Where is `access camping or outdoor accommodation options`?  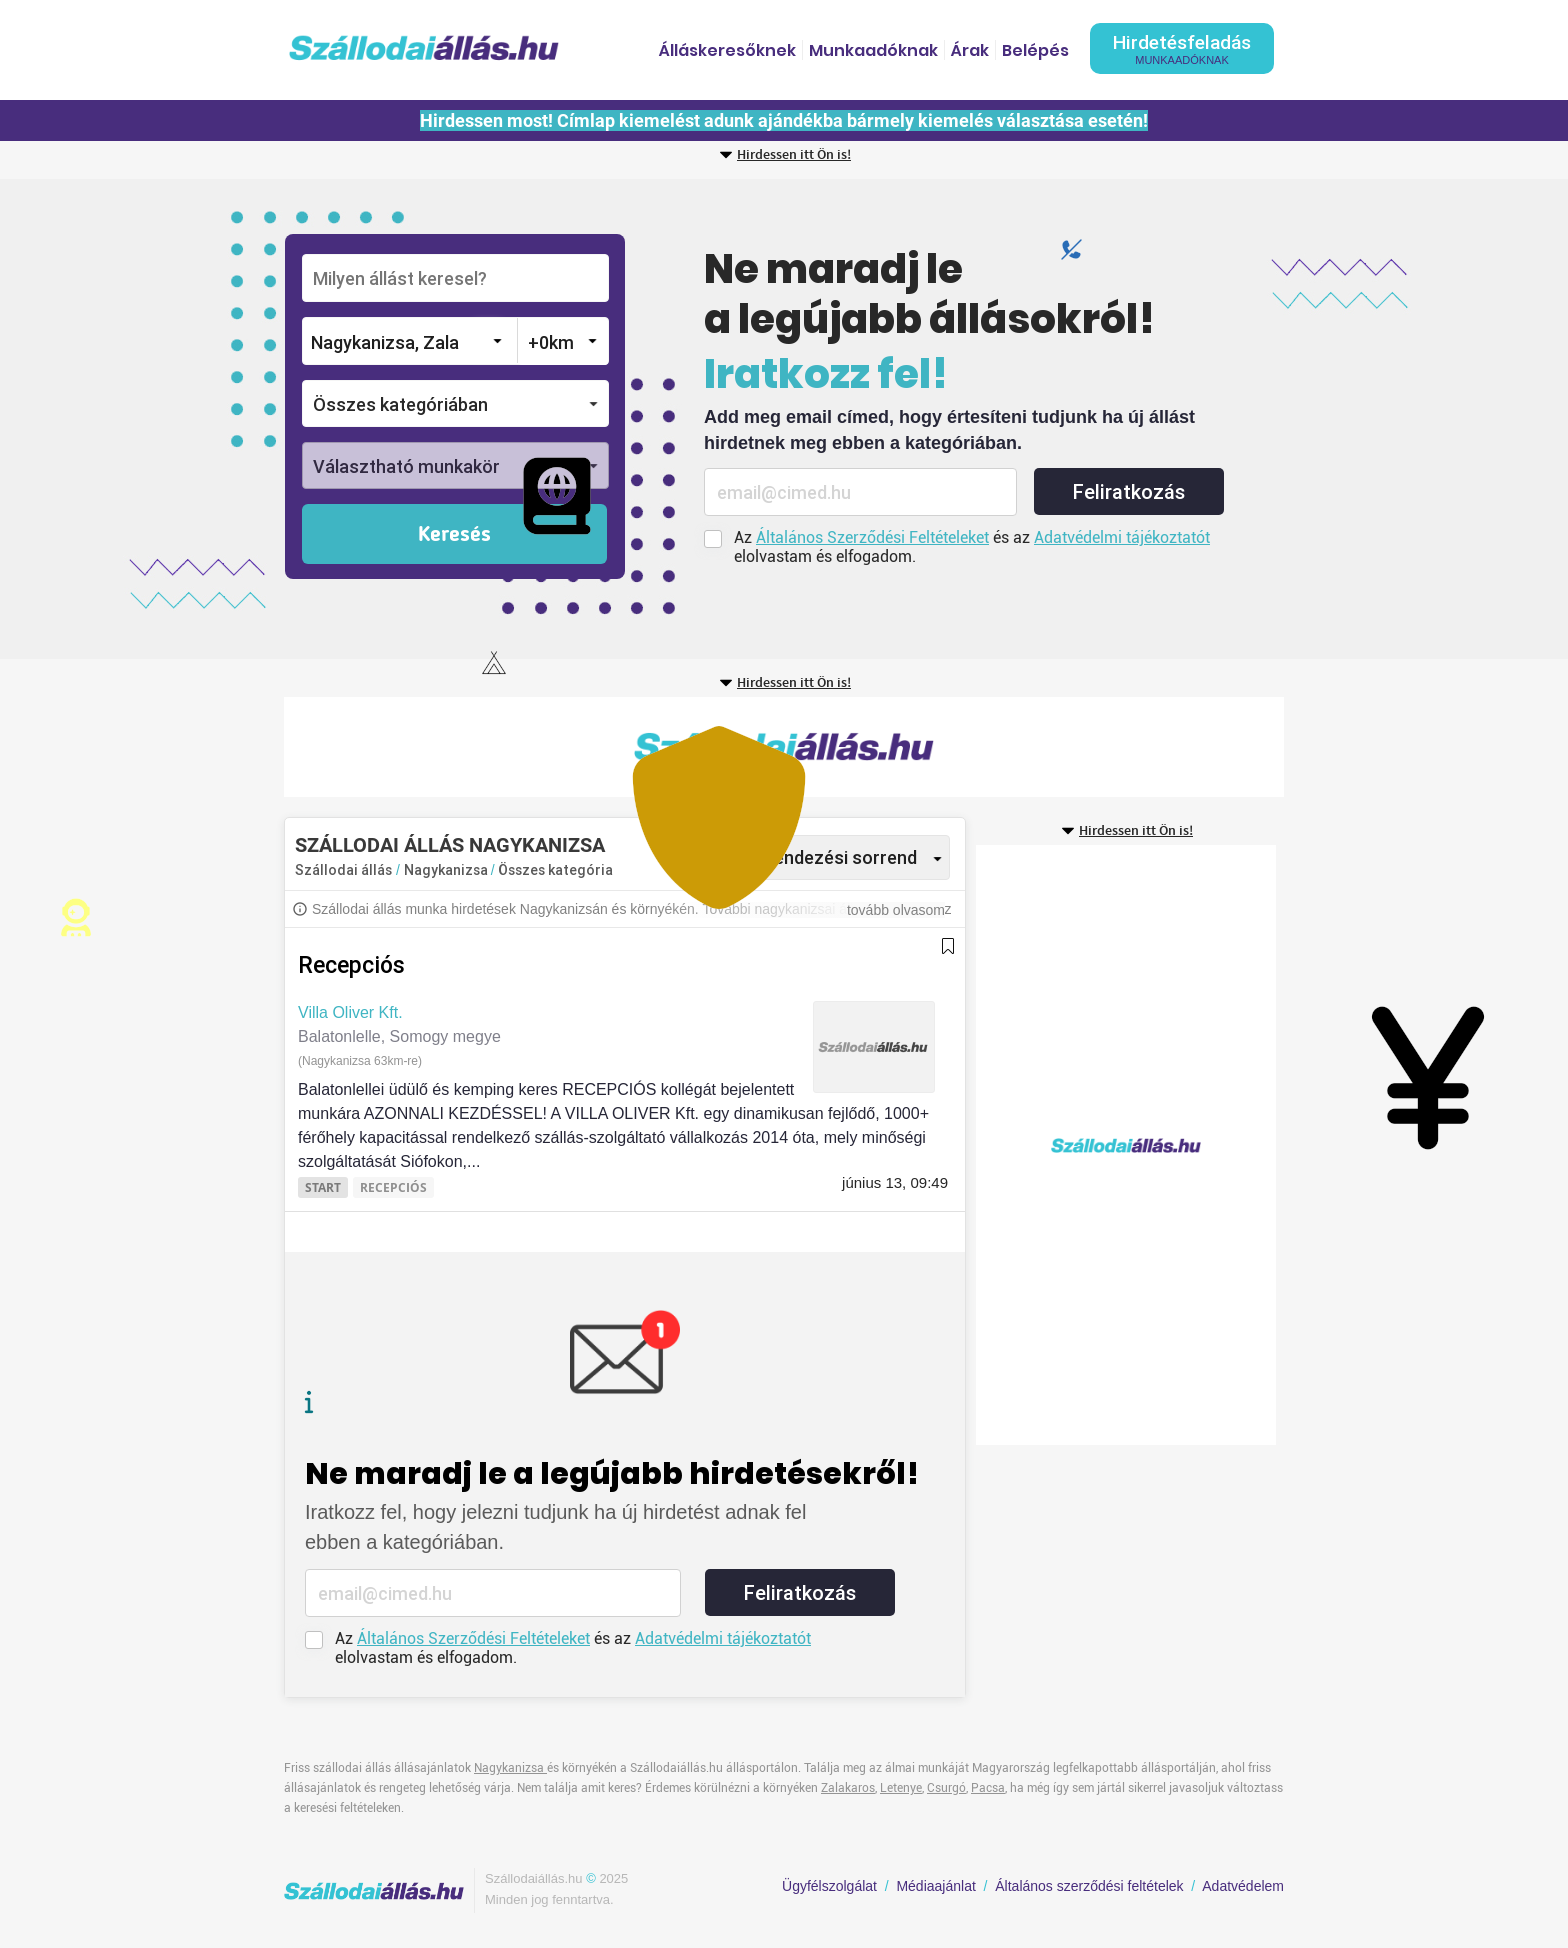 access camping or outdoor accommodation options is located at coordinates (494, 664).